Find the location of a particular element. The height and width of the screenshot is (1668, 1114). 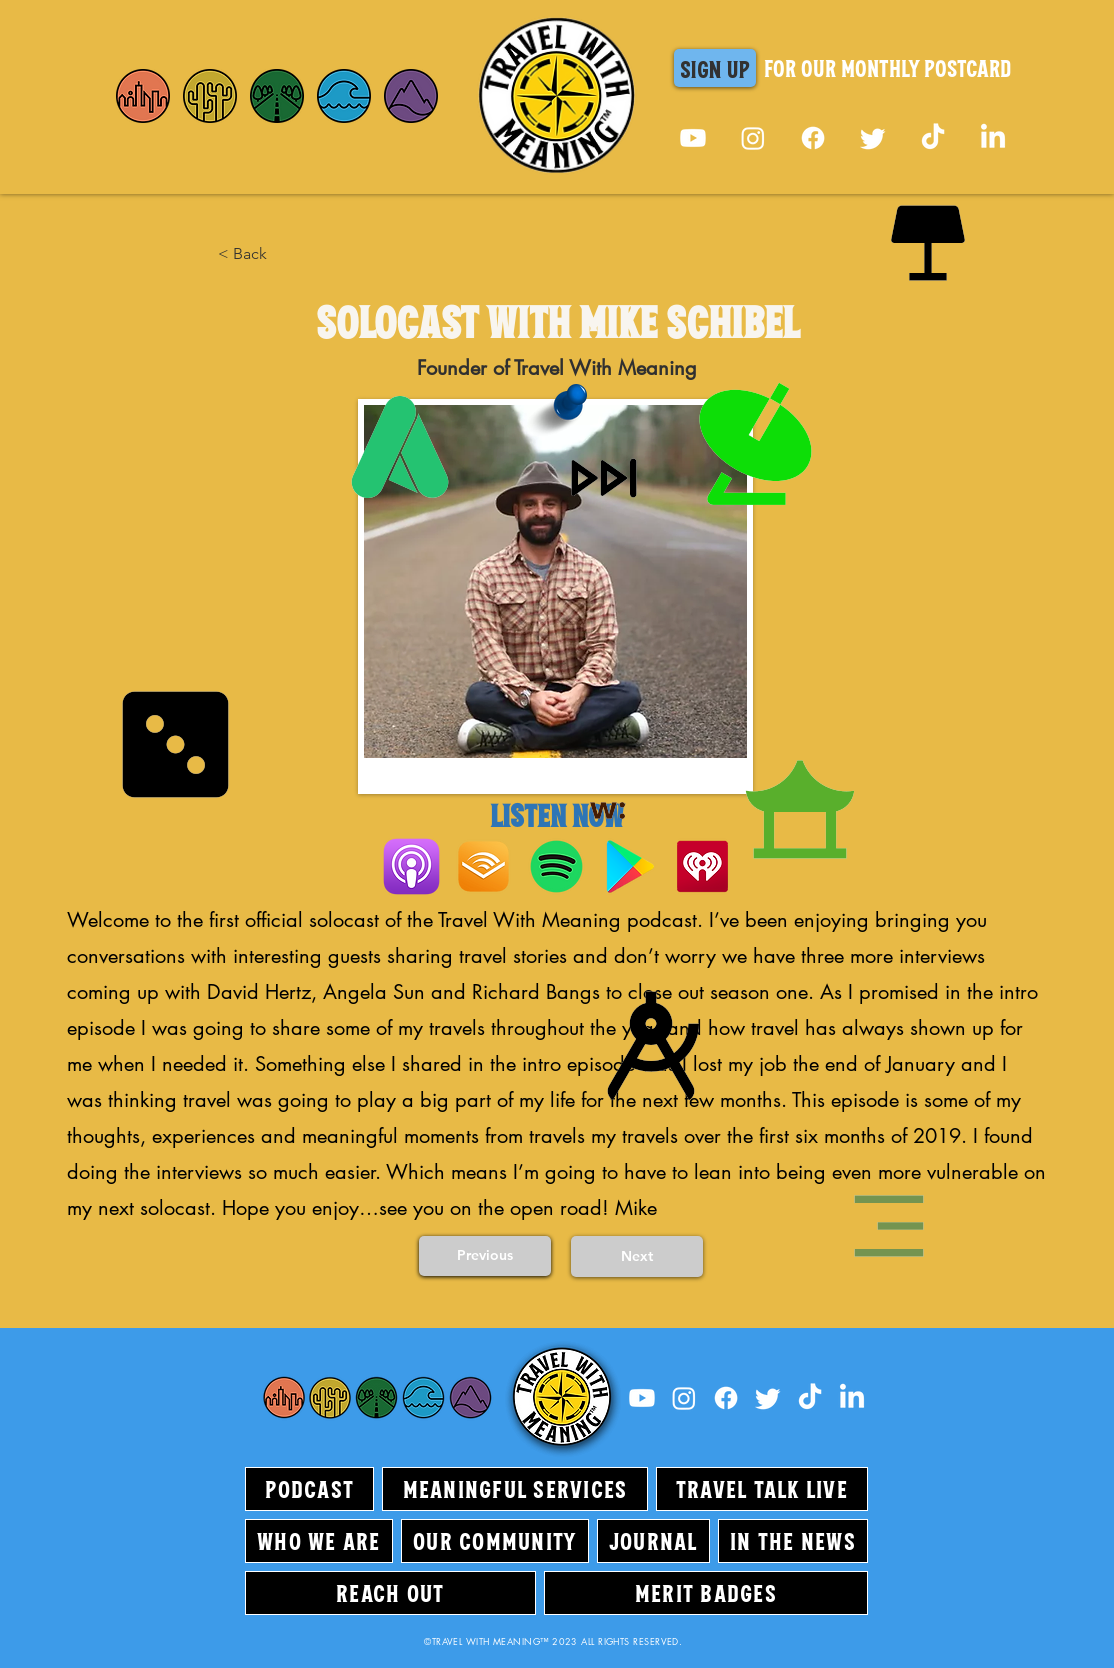

roll dice or generate random result is located at coordinates (175, 744).